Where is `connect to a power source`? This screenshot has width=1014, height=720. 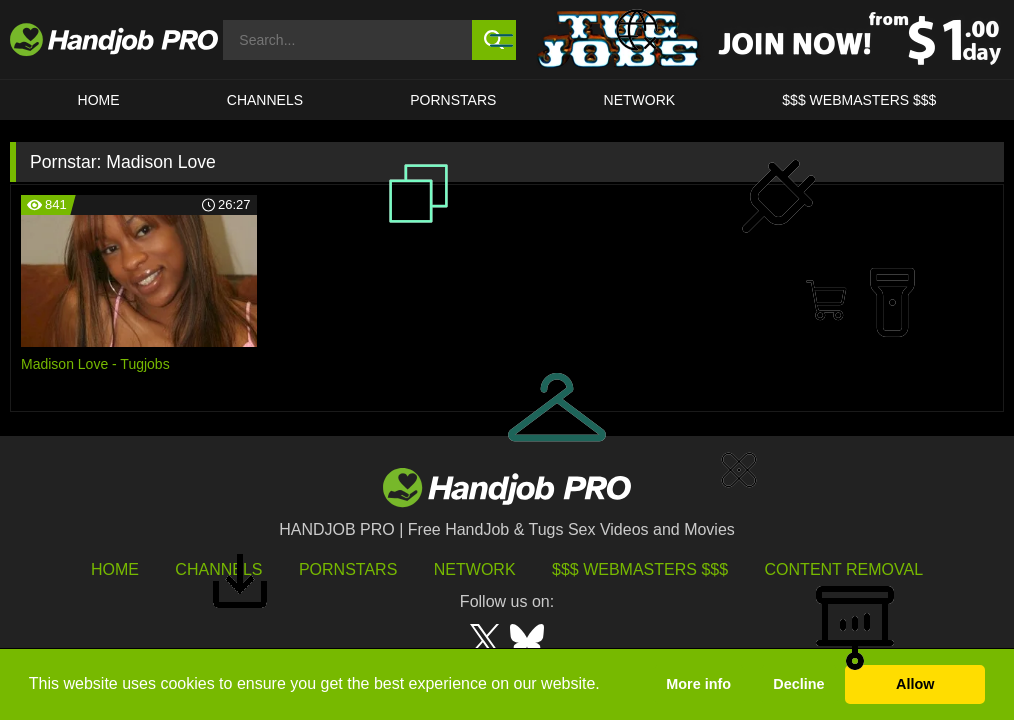
connect to a power source is located at coordinates (777, 197).